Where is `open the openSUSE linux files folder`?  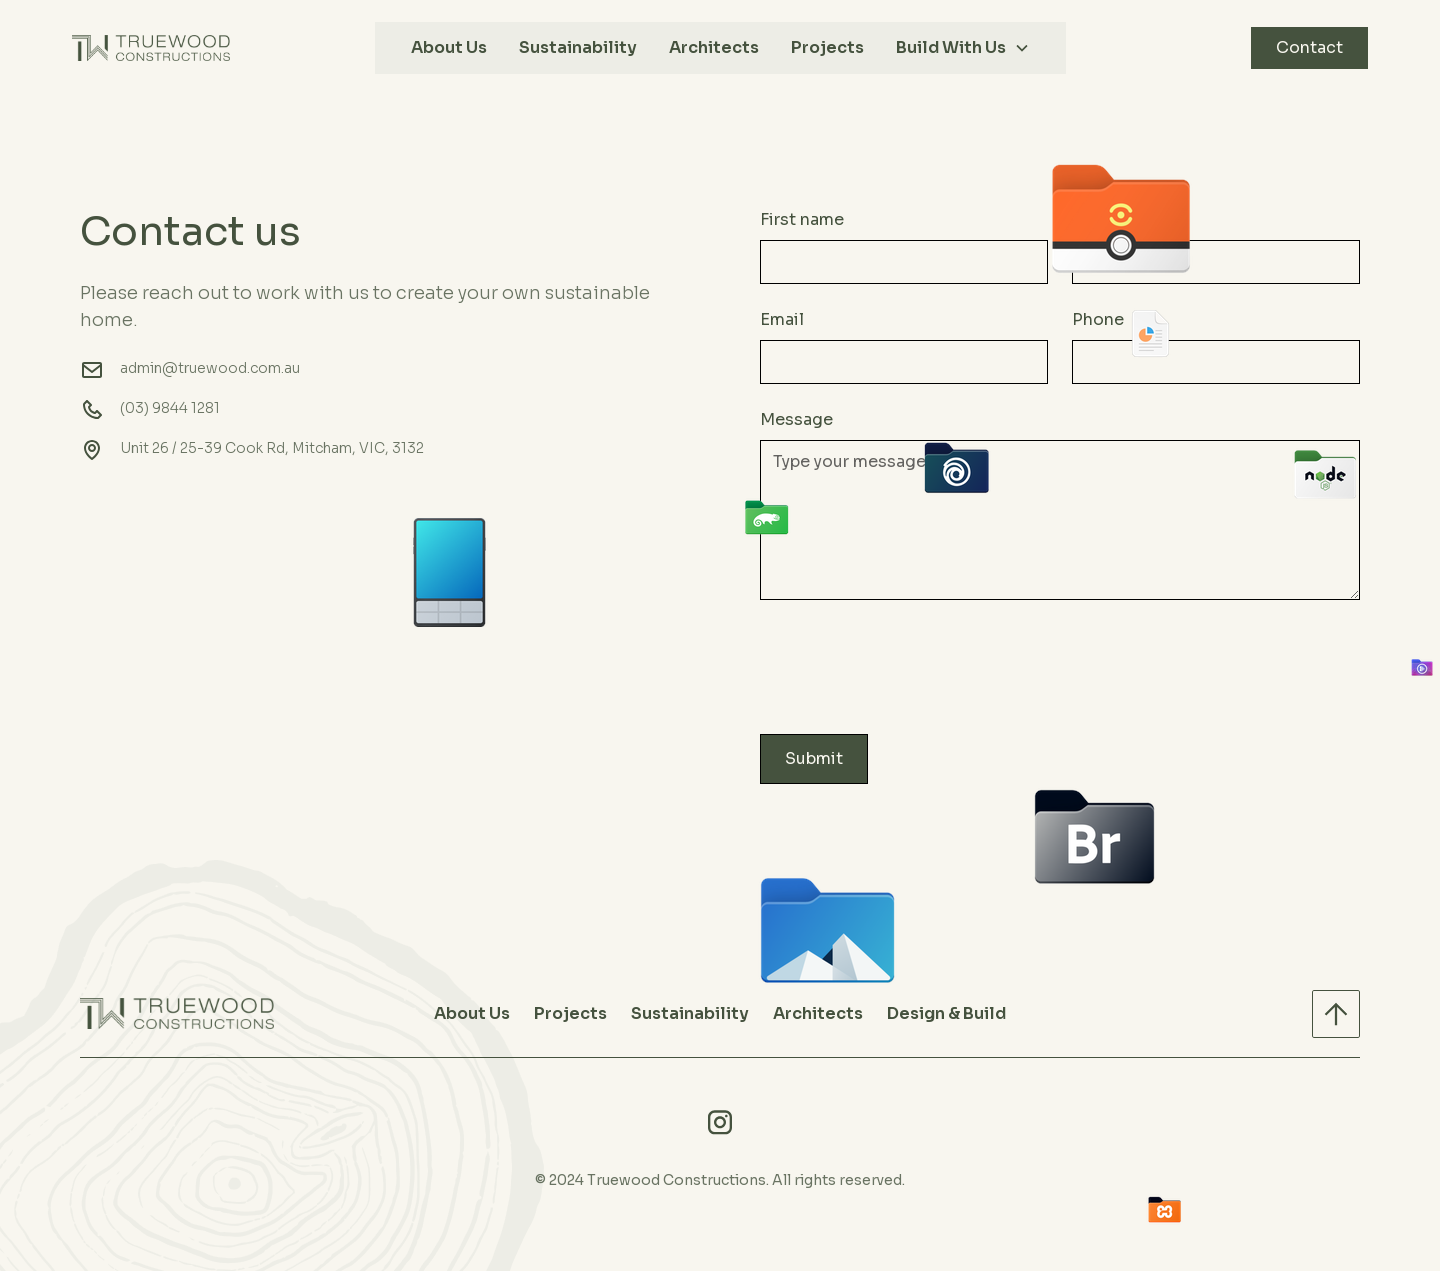 open the openSUSE linux files folder is located at coordinates (766, 518).